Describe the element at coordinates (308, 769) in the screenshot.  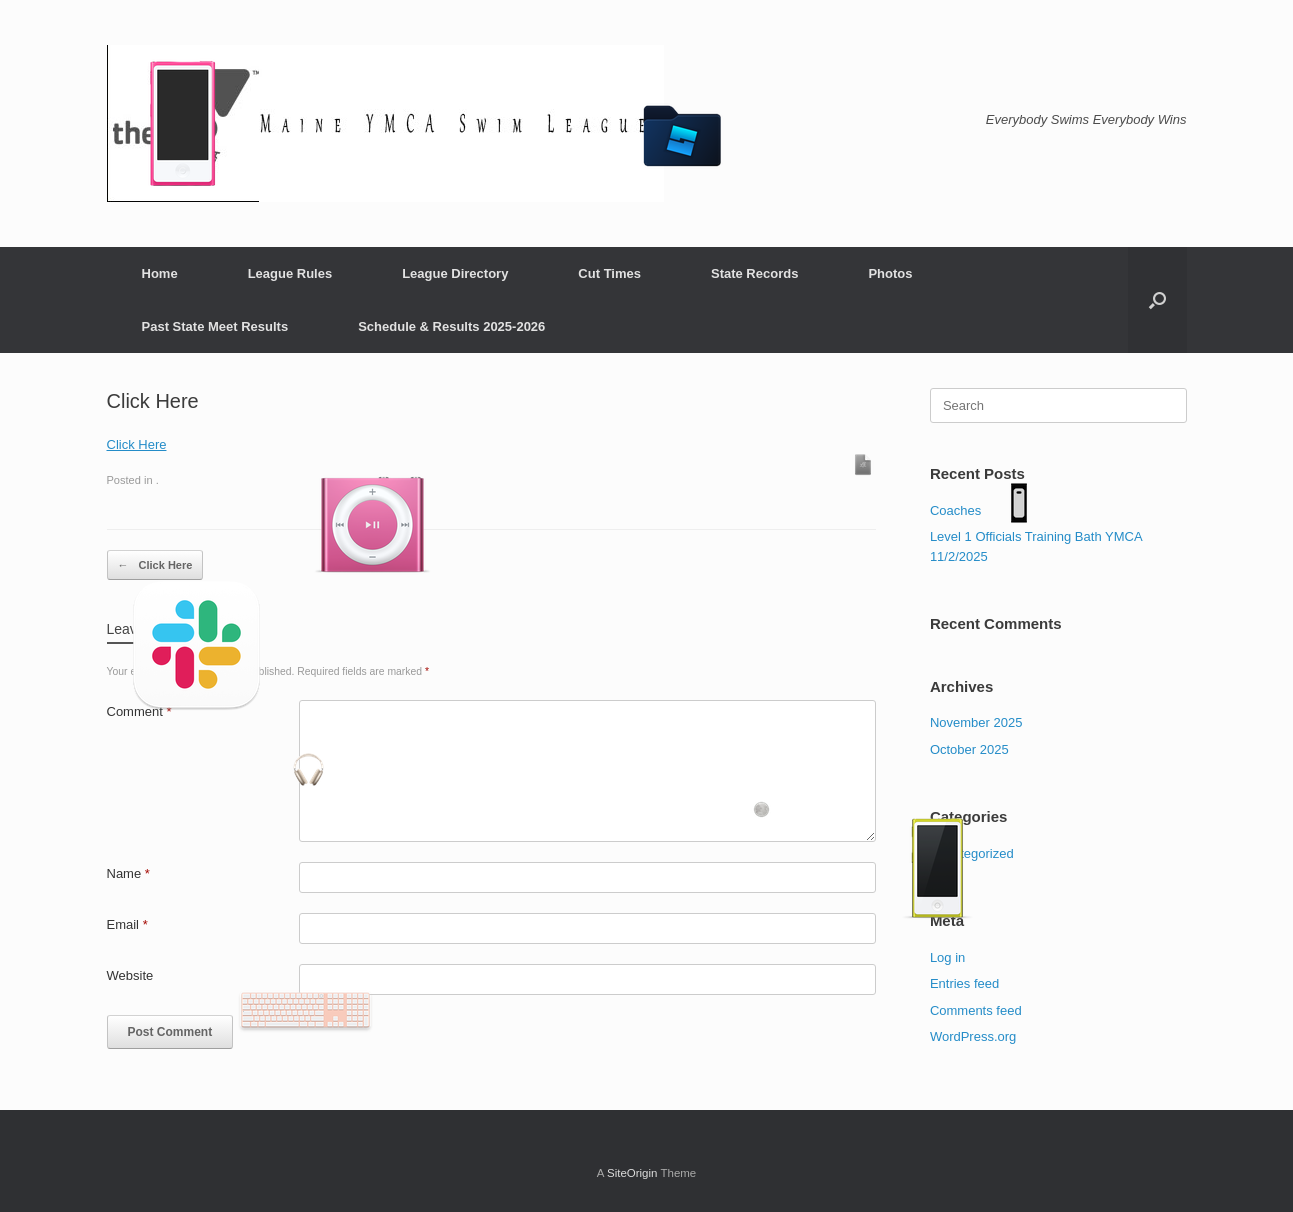
I see `apple airpods max headphones` at that location.